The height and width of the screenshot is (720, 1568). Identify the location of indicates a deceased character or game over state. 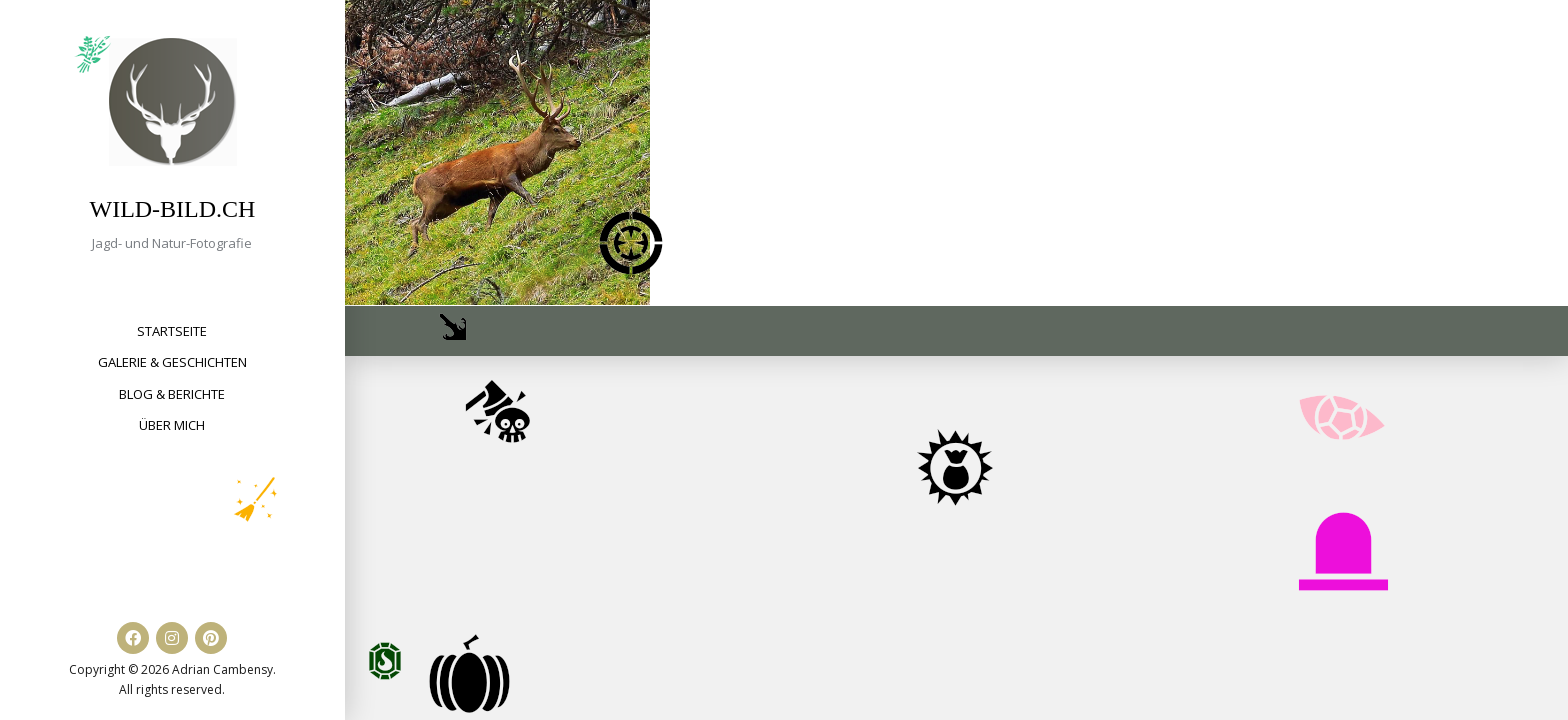
(1343, 551).